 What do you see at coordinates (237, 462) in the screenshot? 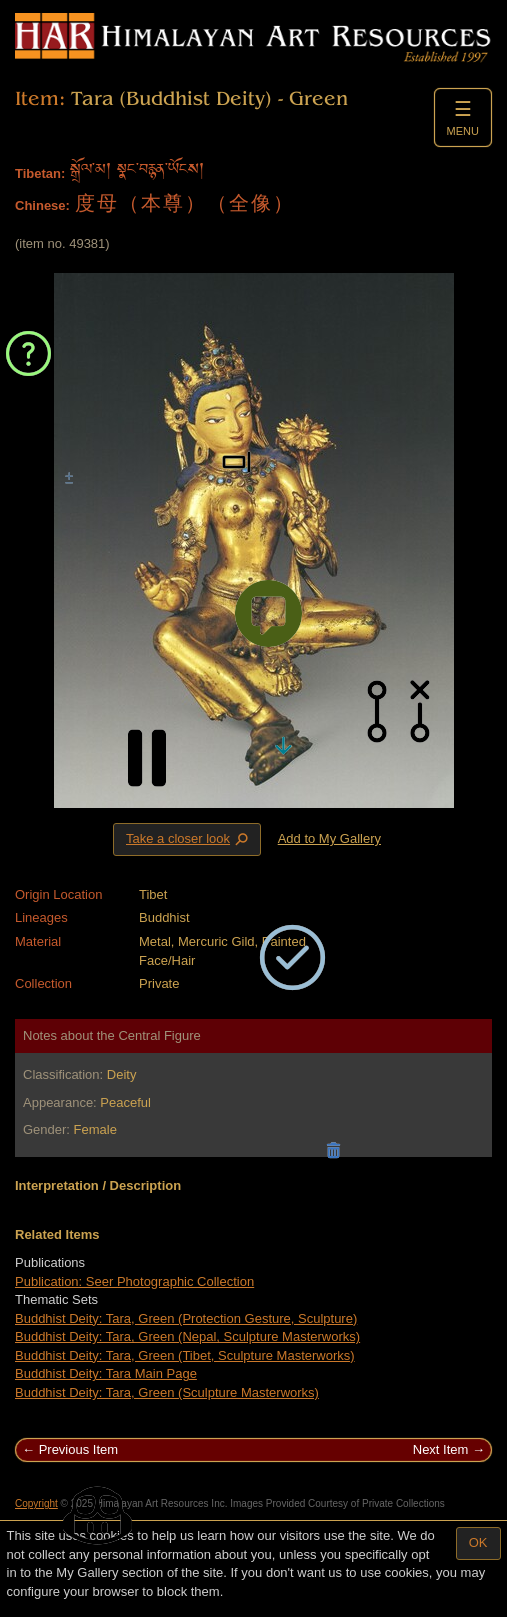
I see `align content to the right` at bounding box center [237, 462].